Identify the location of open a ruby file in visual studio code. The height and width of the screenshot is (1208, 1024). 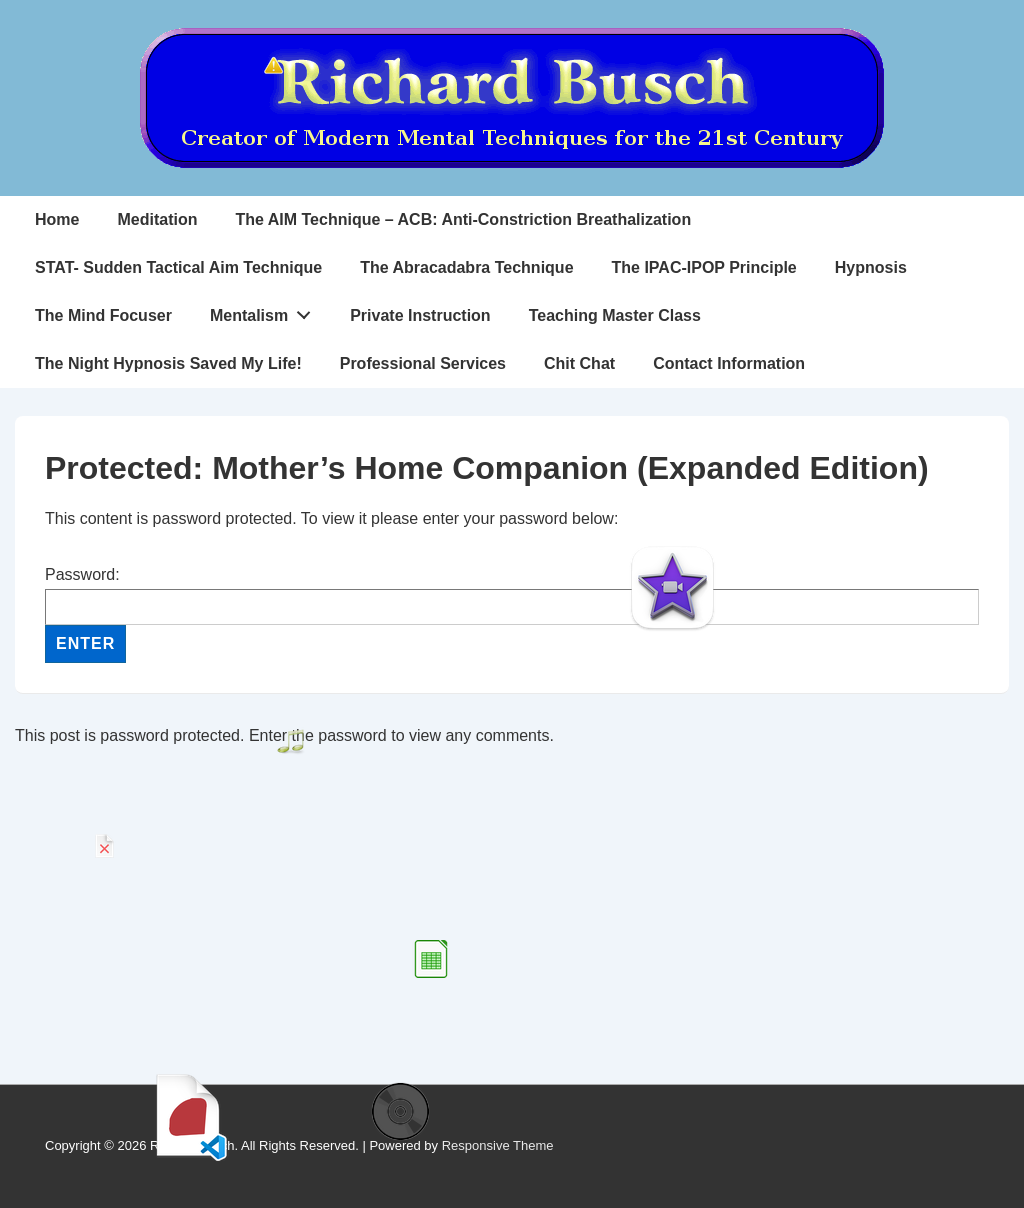
(188, 1117).